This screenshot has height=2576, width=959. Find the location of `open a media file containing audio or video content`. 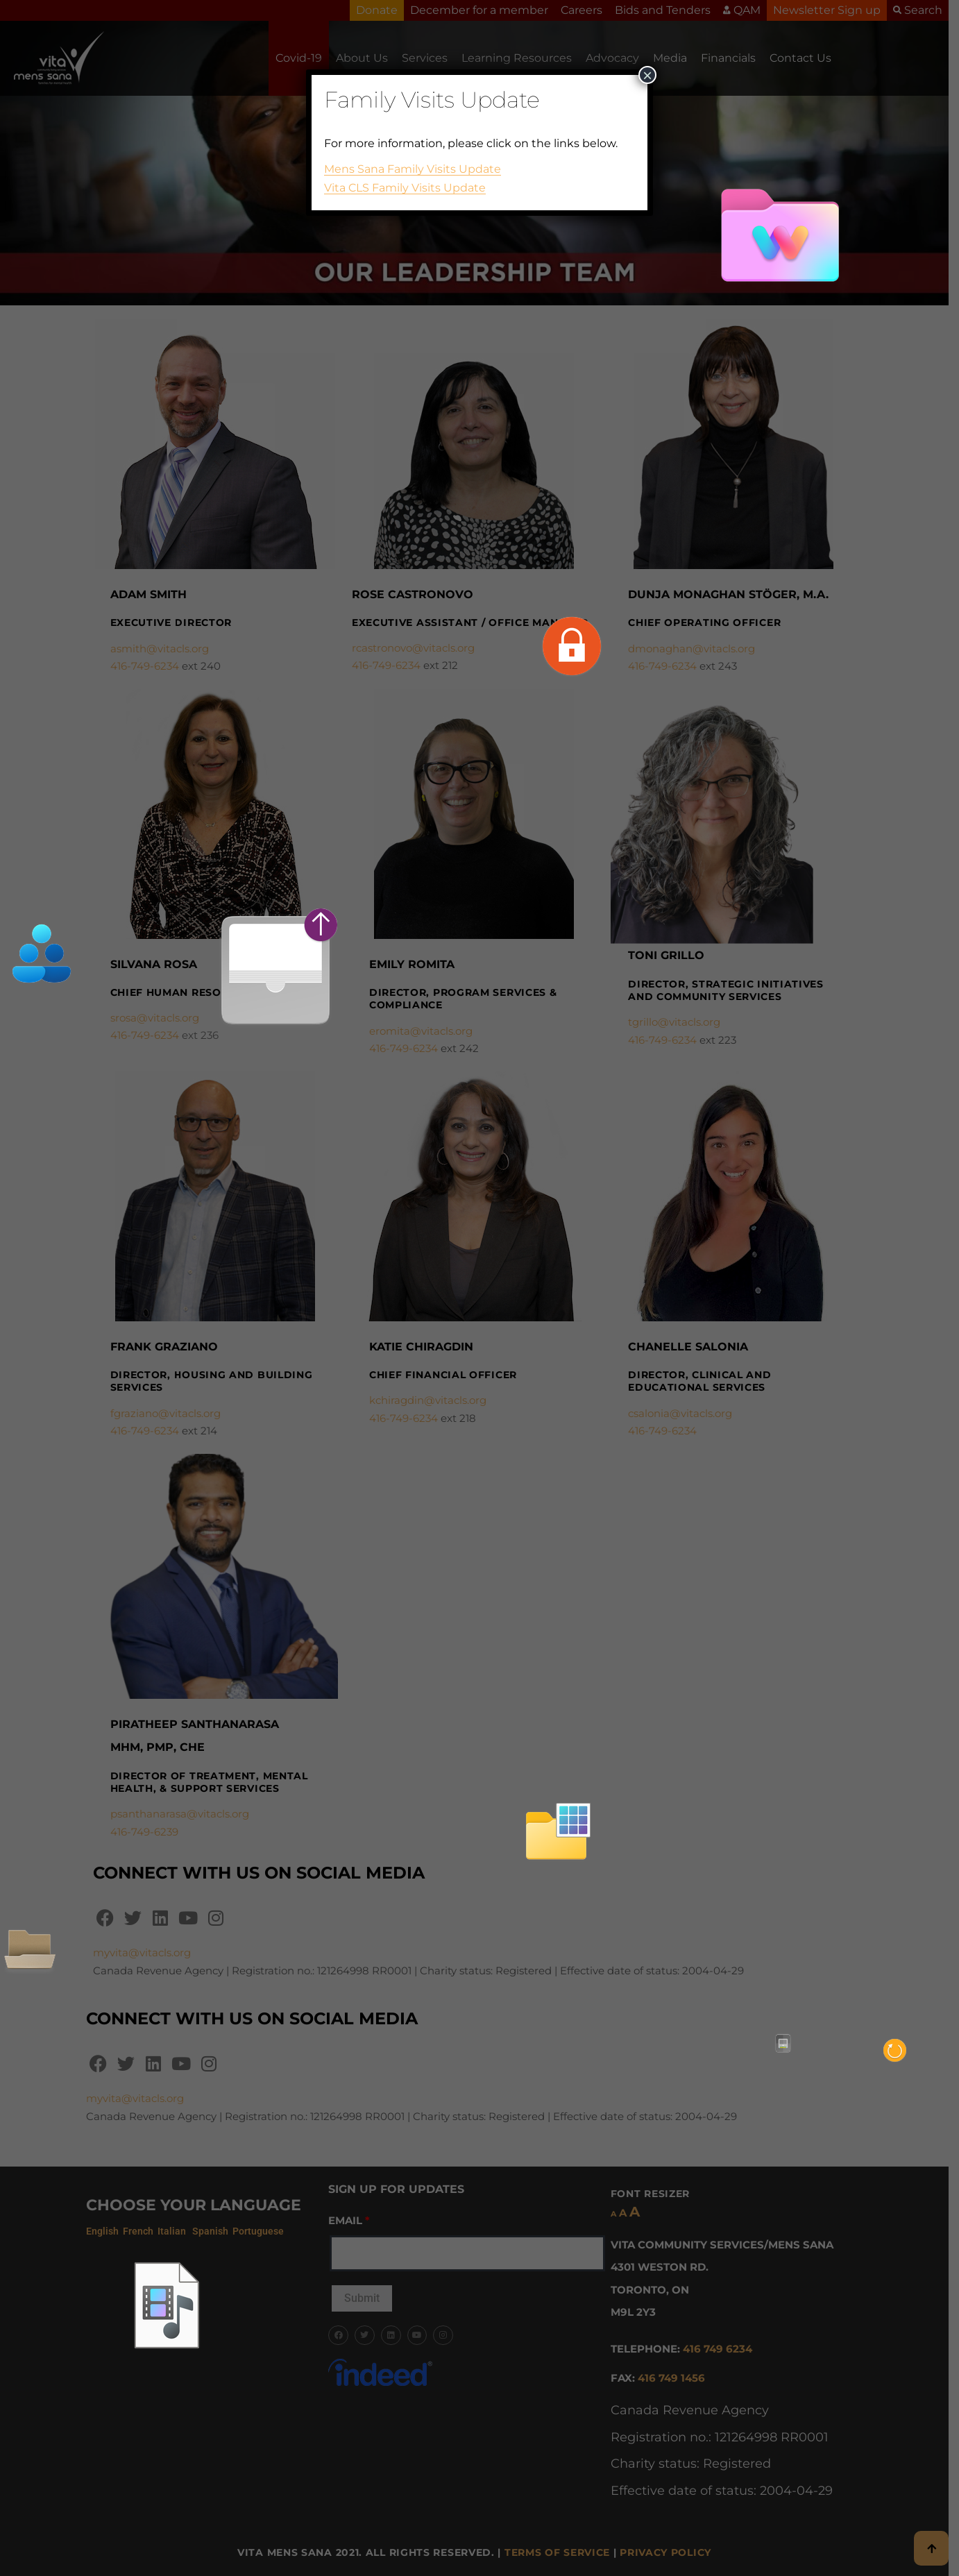

open a media file containing audio or video content is located at coordinates (167, 2305).